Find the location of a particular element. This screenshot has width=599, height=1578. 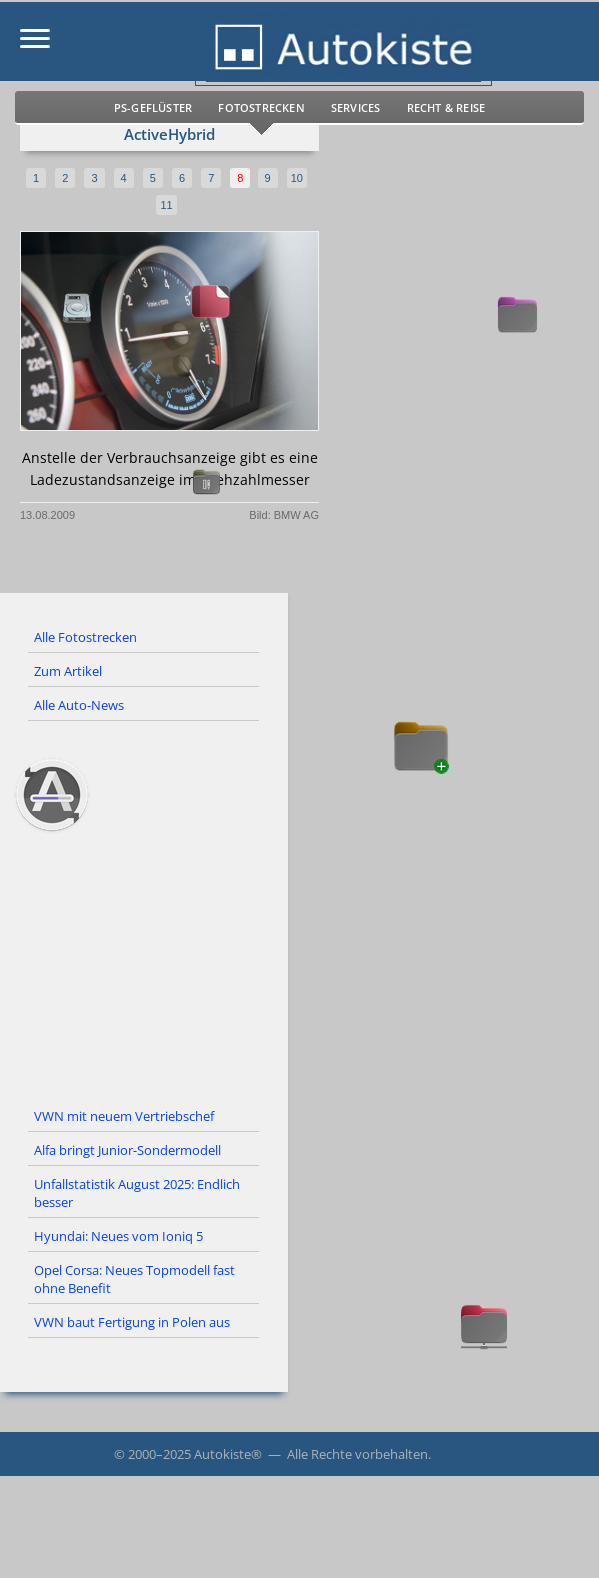

open templates folder is located at coordinates (206, 481).